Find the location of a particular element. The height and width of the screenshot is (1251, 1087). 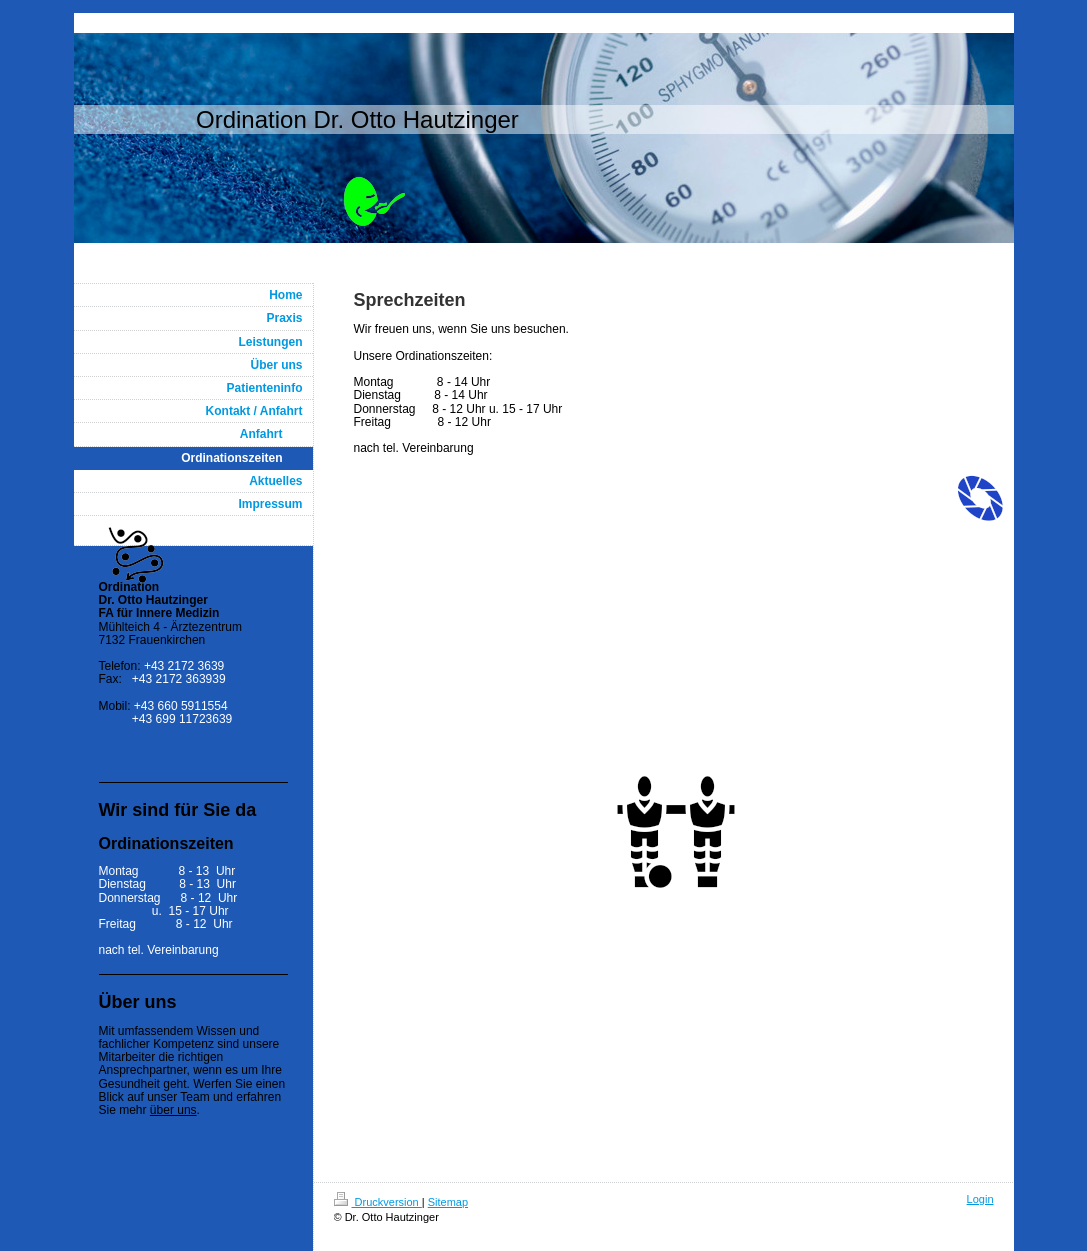

adjust camera aperture settings is located at coordinates (980, 498).